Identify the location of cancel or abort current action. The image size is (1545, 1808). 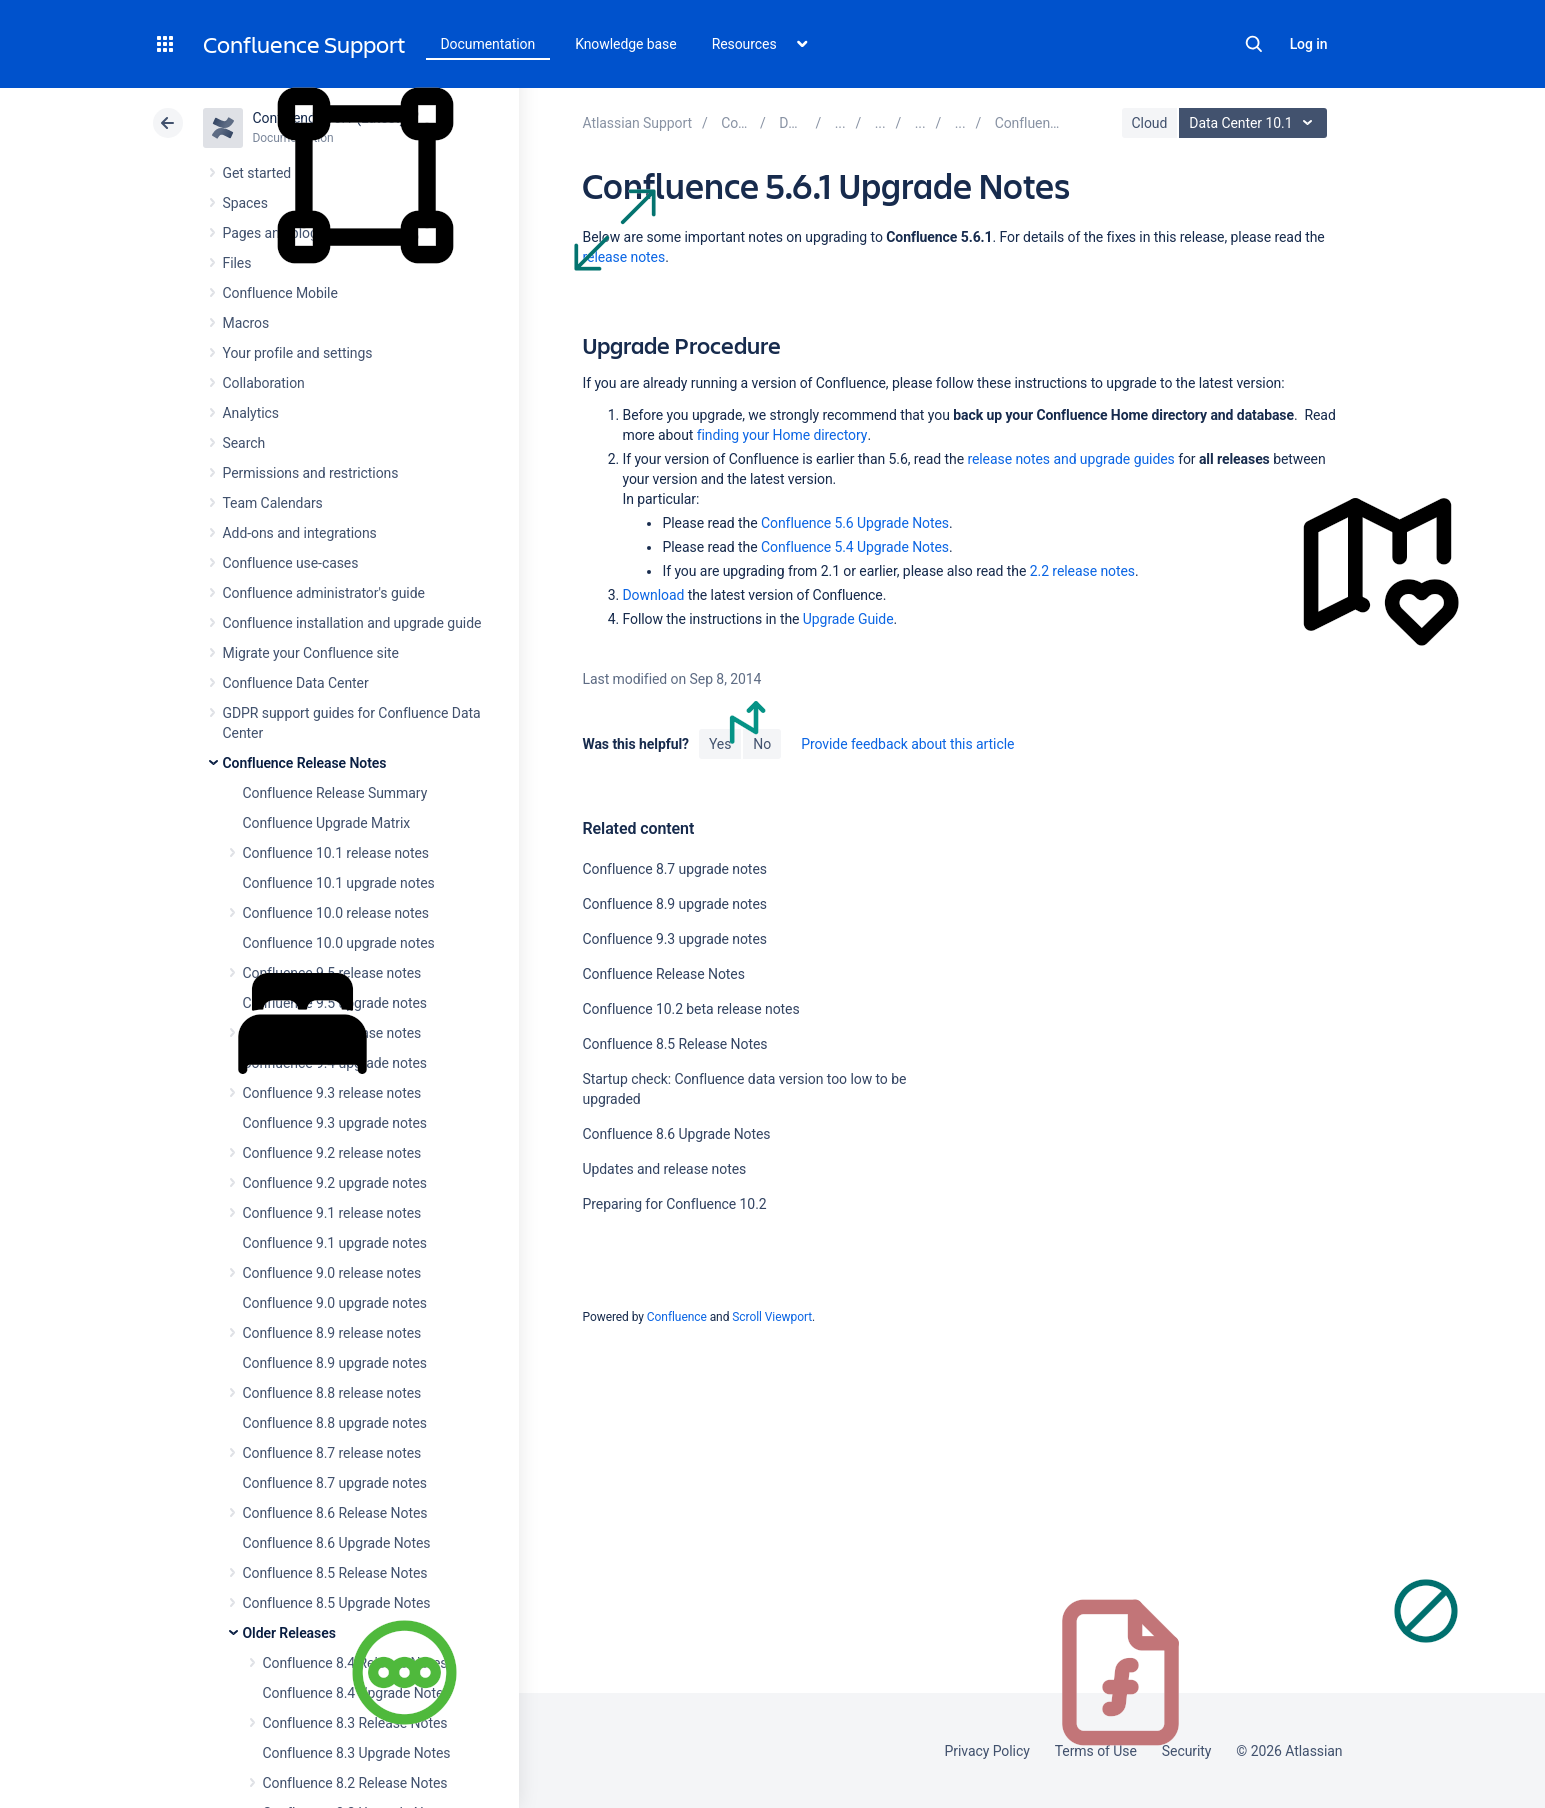
(1426, 1611).